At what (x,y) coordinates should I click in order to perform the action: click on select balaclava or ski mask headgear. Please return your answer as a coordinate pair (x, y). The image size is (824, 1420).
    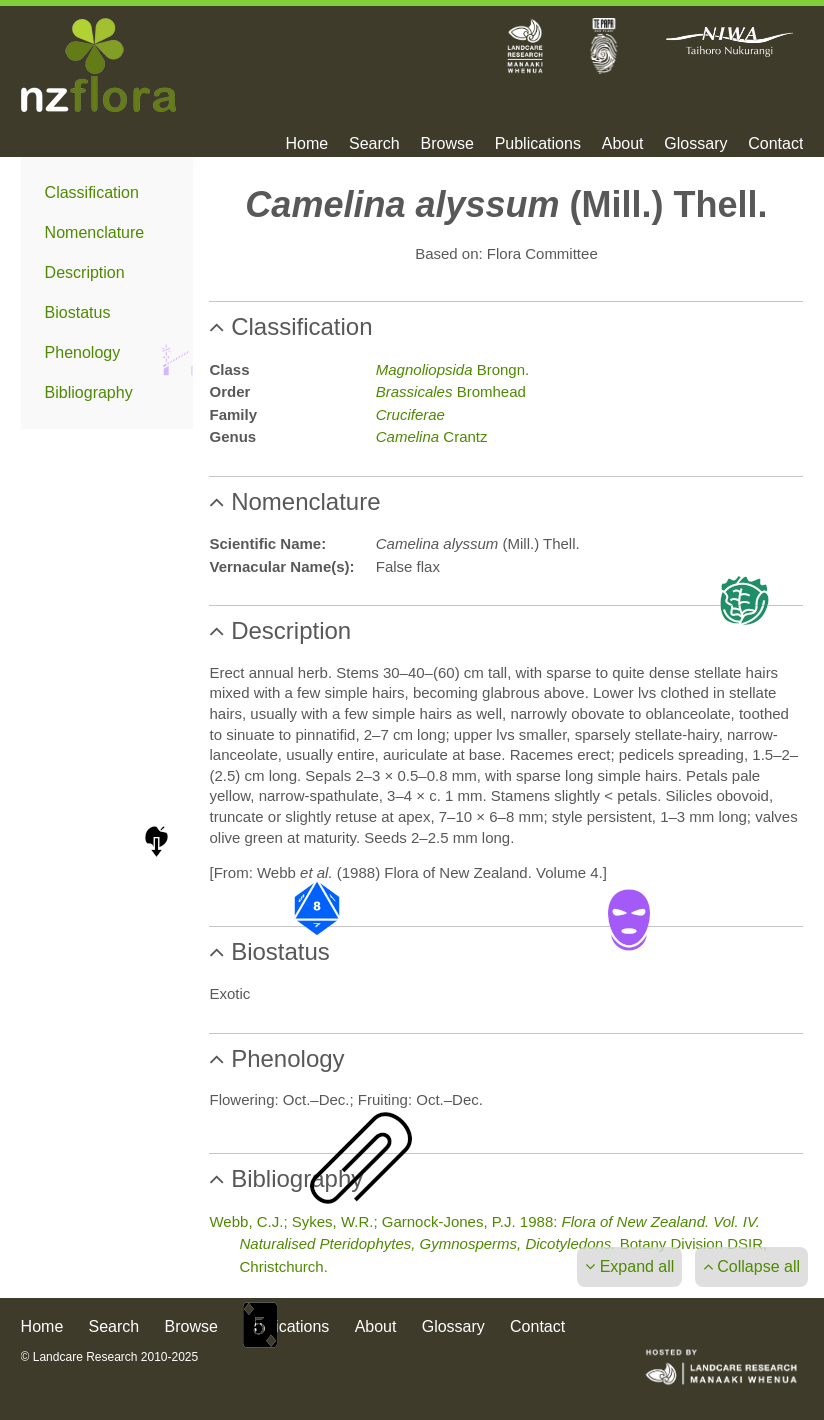
    Looking at the image, I should click on (629, 920).